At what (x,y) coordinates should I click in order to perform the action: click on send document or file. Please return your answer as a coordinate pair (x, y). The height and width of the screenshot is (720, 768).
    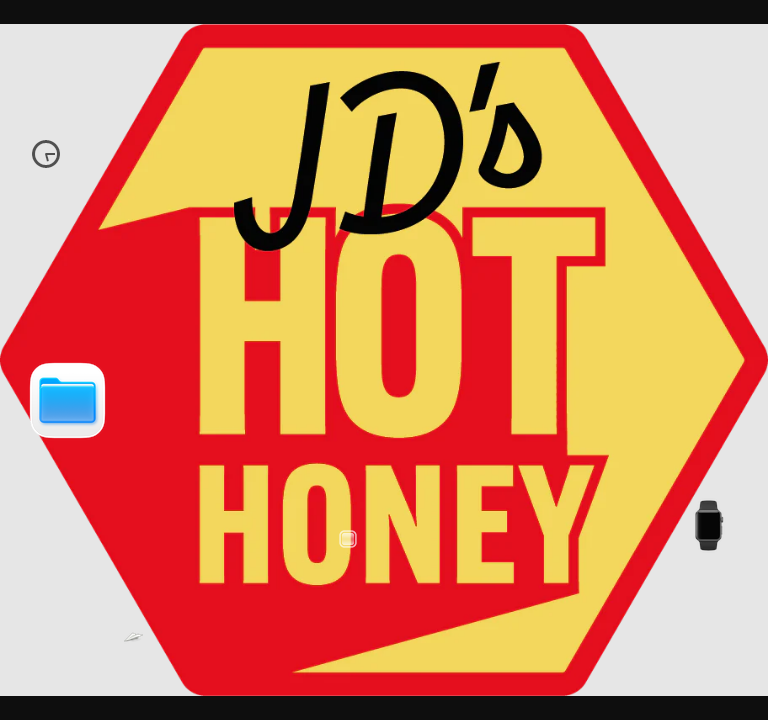
    Looking at the image, I should click on (133, 637).